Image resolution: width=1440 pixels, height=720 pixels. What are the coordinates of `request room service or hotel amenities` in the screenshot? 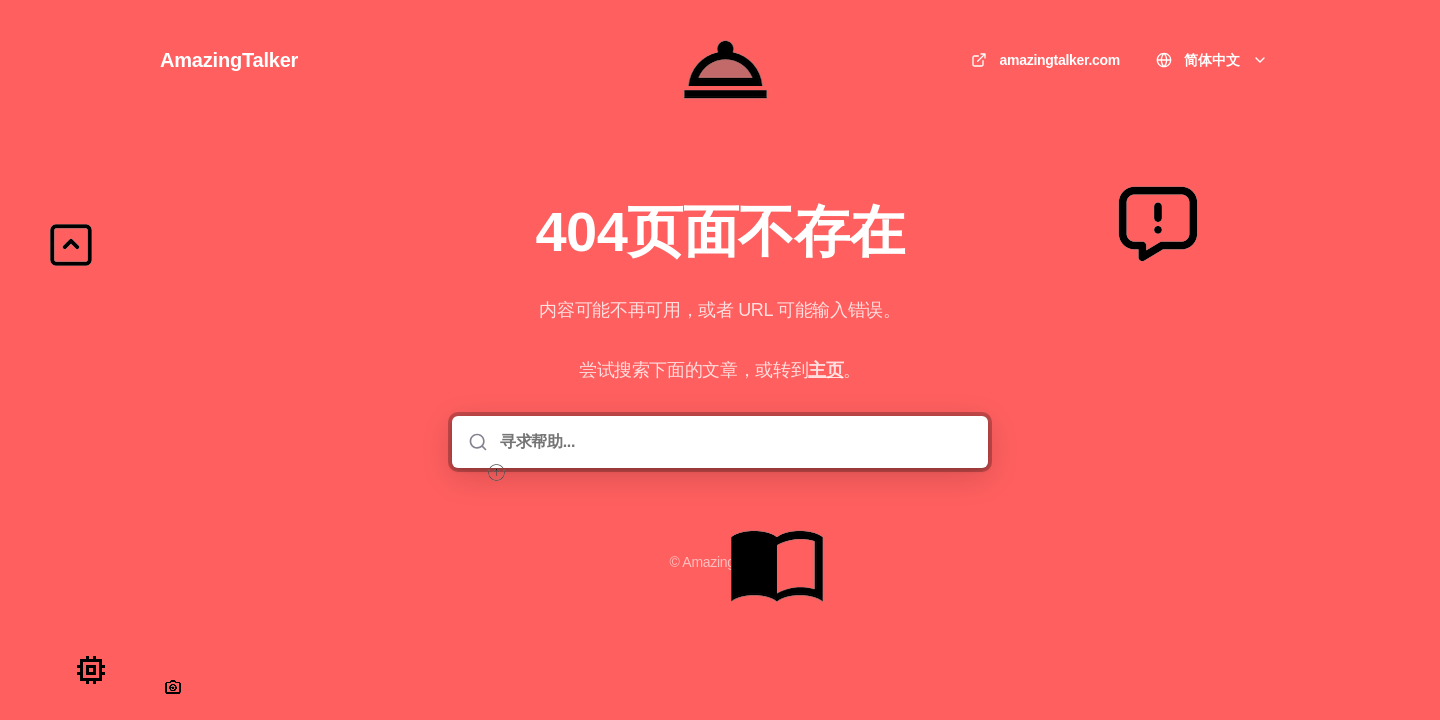 It's located at (725, 69).